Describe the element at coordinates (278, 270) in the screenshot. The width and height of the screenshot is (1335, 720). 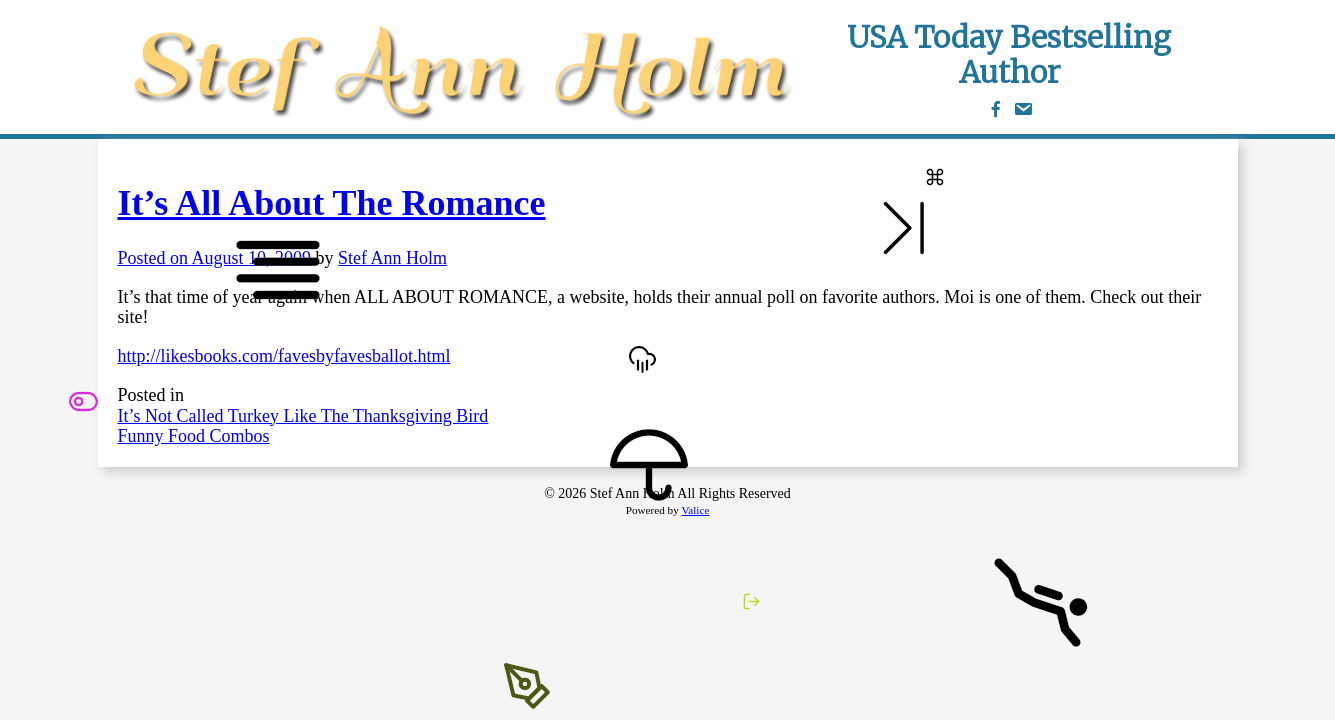
I see `align text to the right` at that location.